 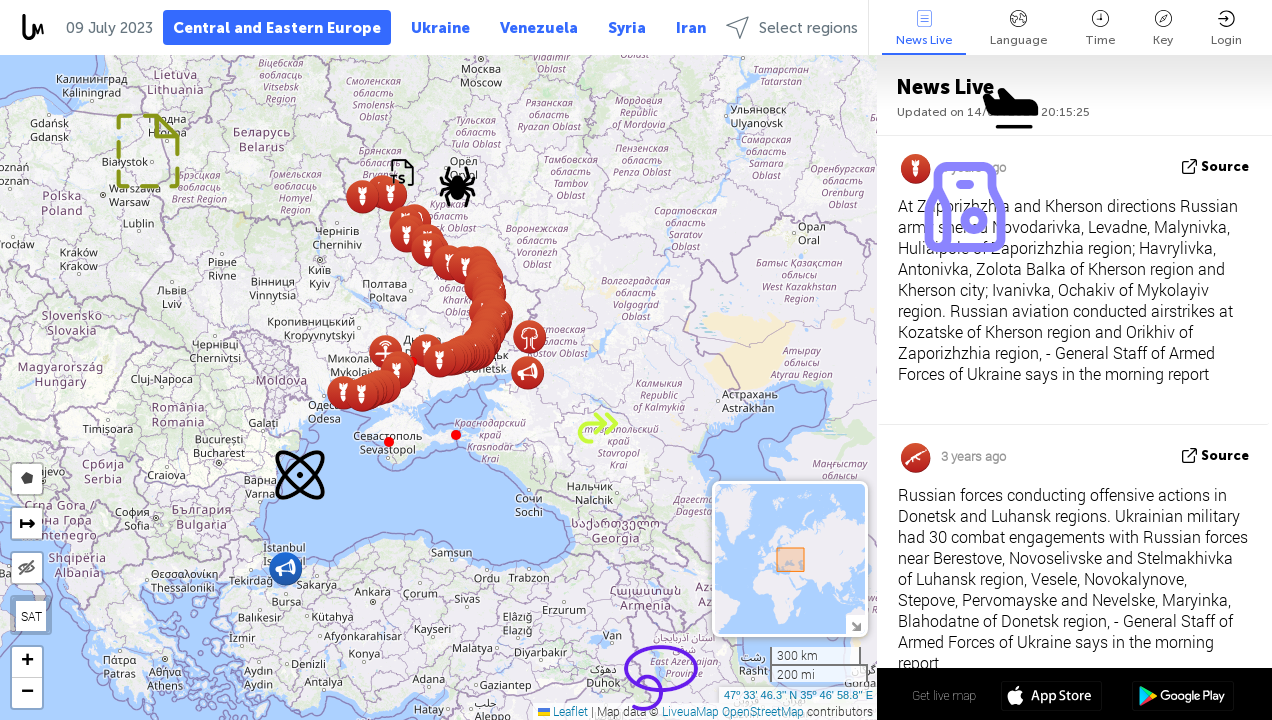 I want to click on access science or chemistry features, so click(x=300, y=475).